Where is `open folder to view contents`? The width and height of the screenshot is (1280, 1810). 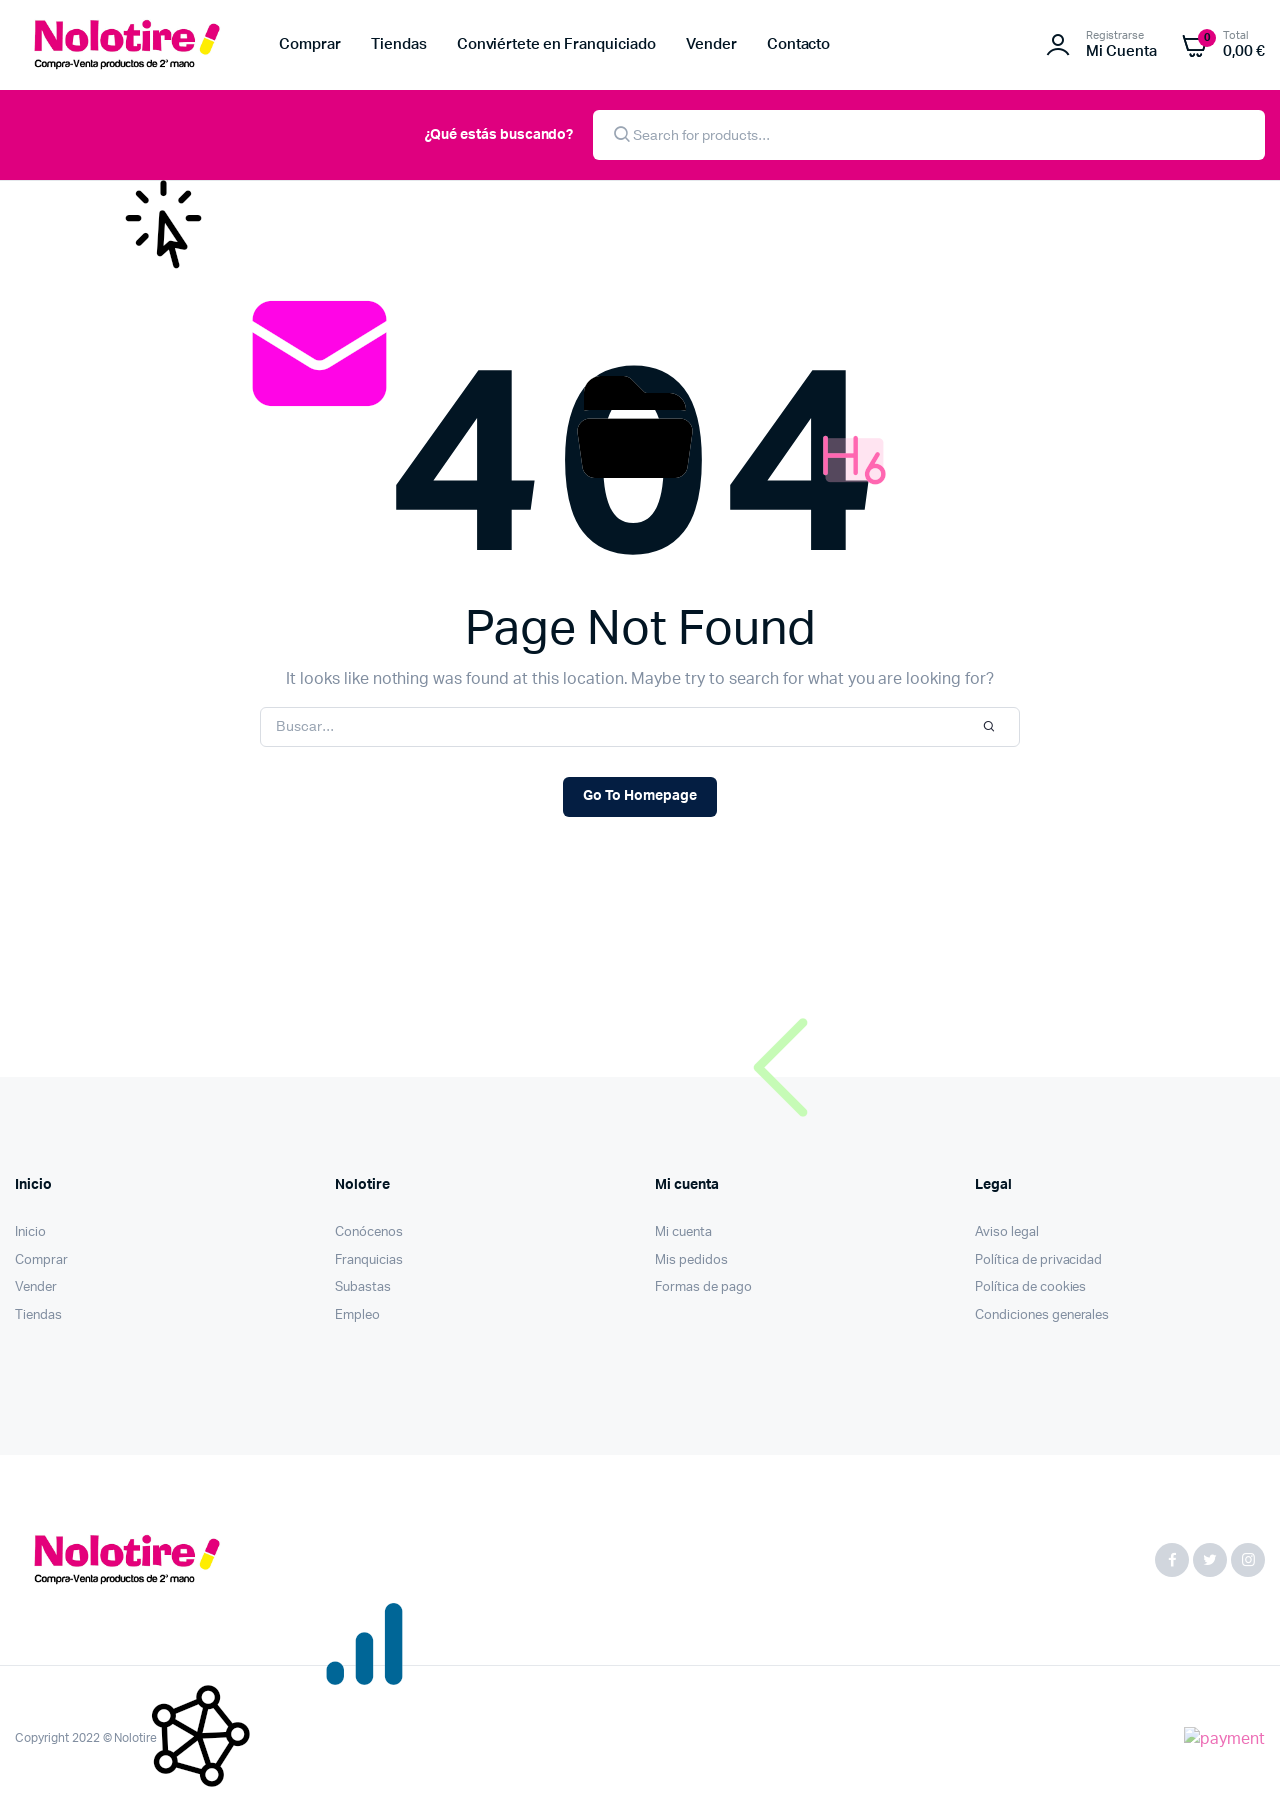
open folder to view contents is located at coordinates (635, 427).